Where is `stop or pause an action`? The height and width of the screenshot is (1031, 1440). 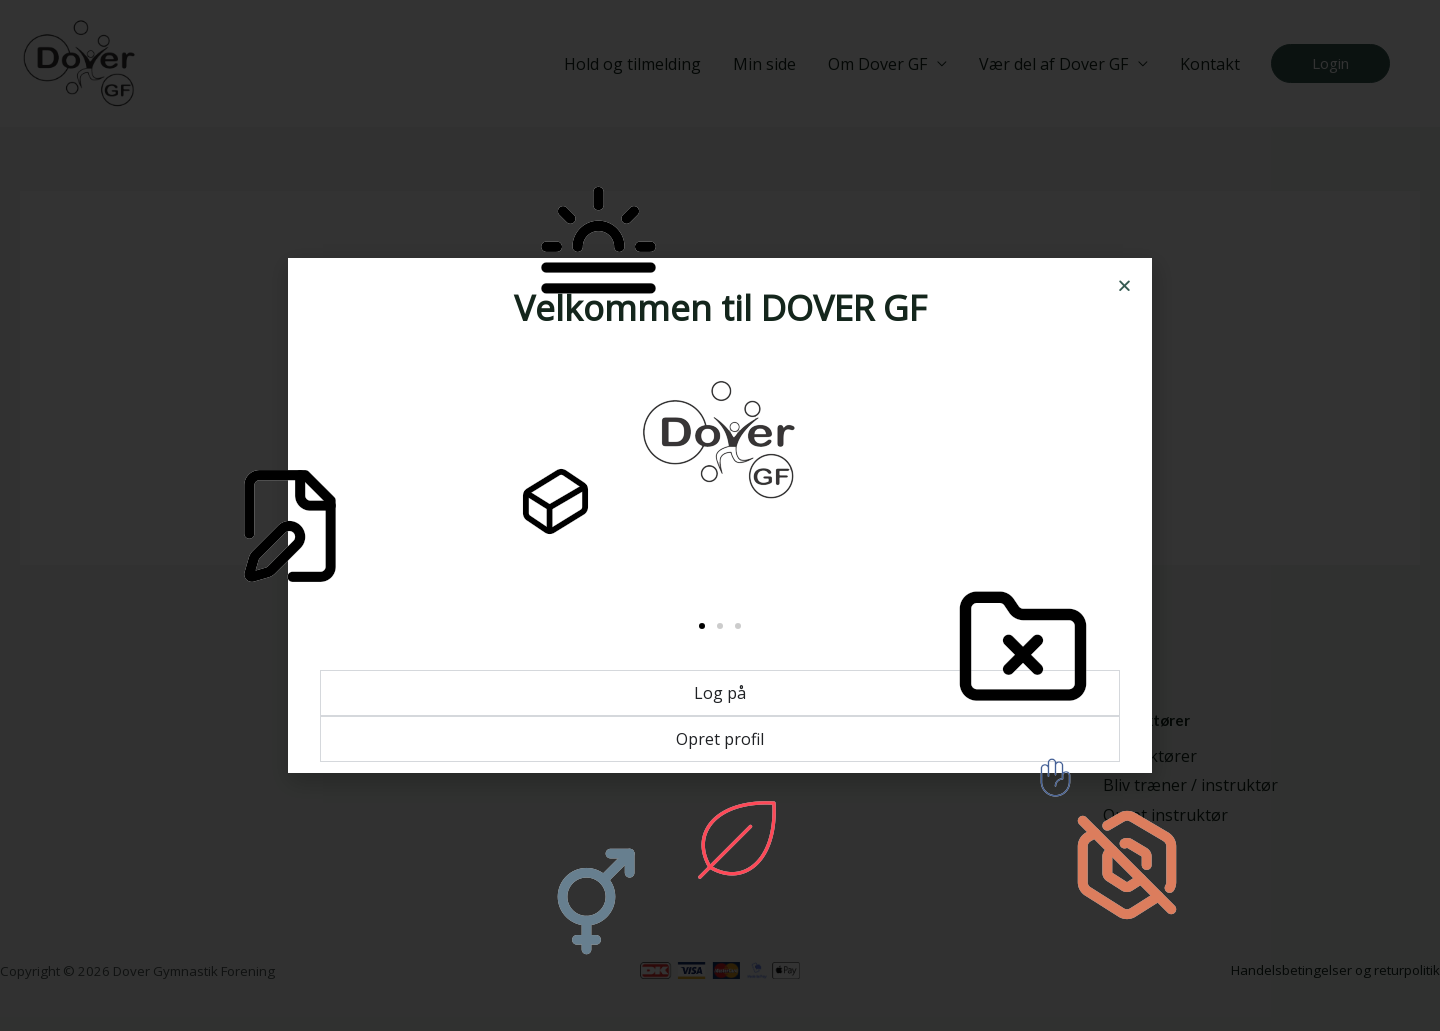
stop or pause an action is located at coordinates (1055, 777).